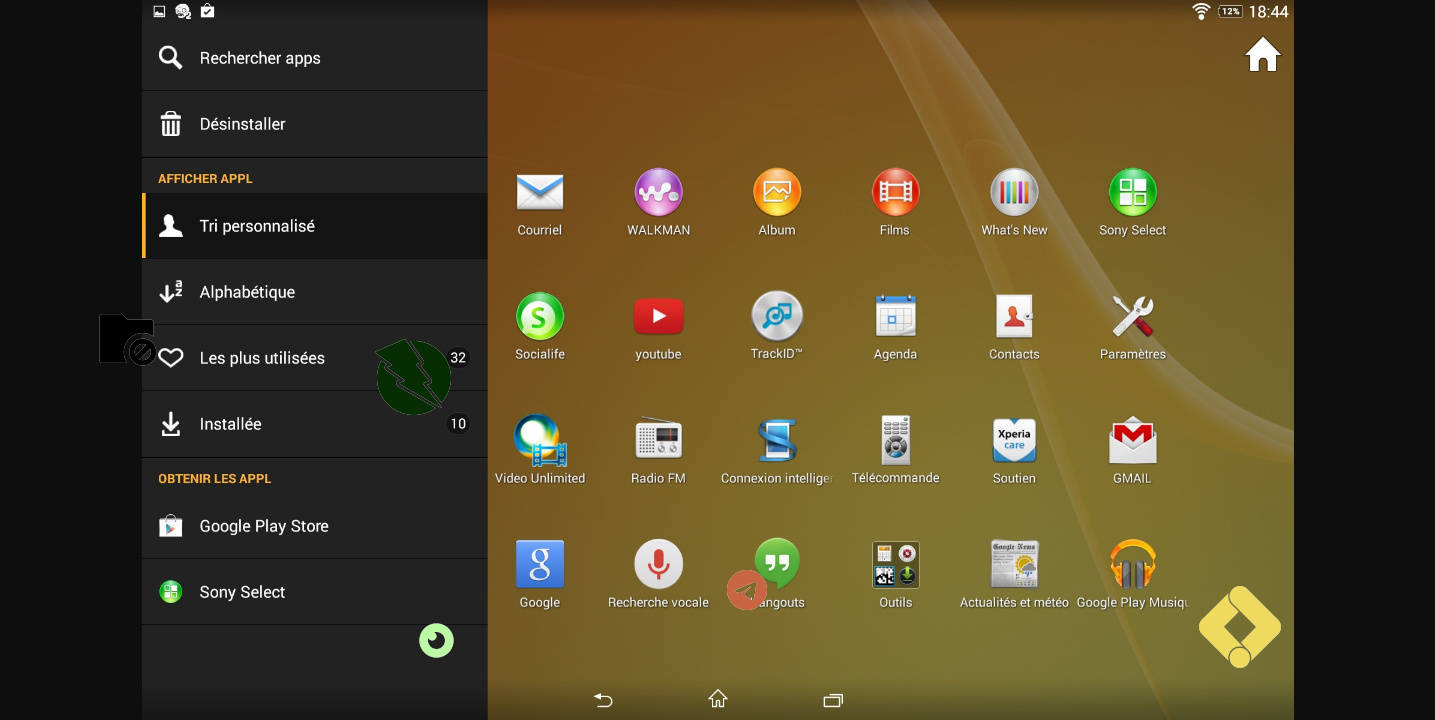 Image resolution: width=1435 pixels, height=720 pixels. What do you see at coordinates (126, 338) in the screenshot?
I see `access denied to this folder` at bounding box center [126, 338].